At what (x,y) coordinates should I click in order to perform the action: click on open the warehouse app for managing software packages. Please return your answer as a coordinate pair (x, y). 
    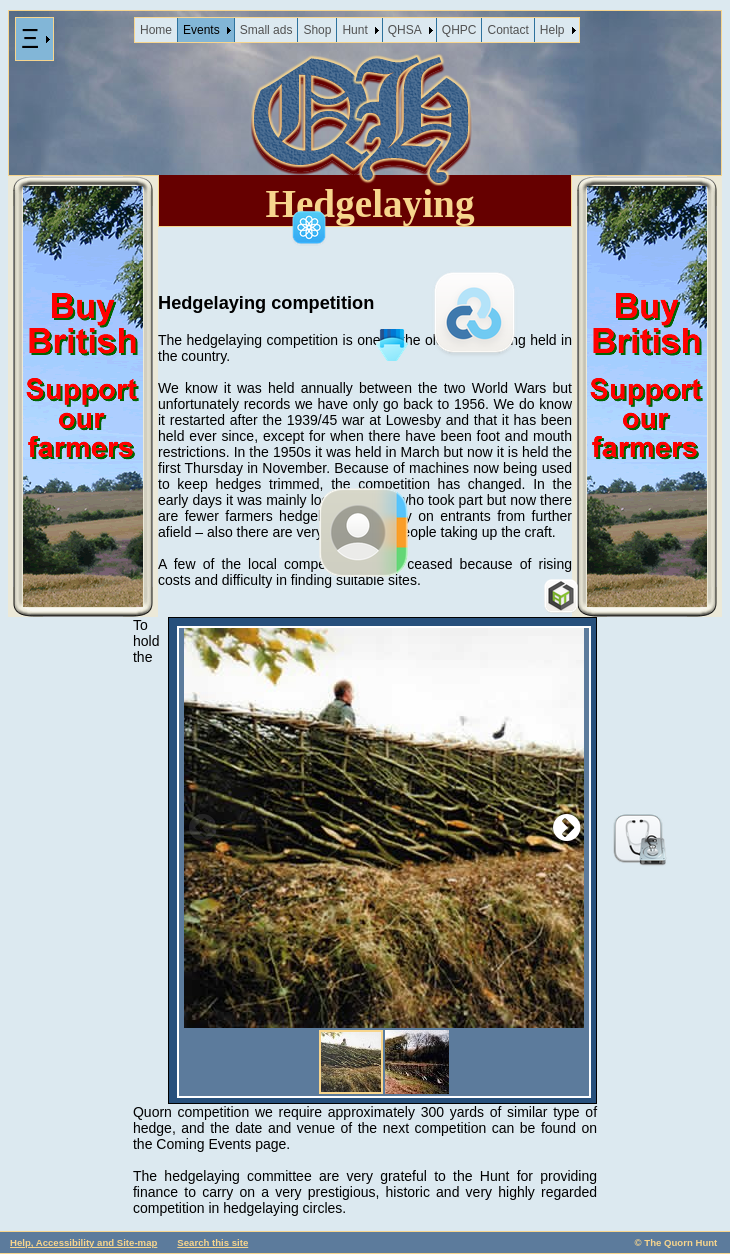
    Looking at the image, I should click on (392, 345).